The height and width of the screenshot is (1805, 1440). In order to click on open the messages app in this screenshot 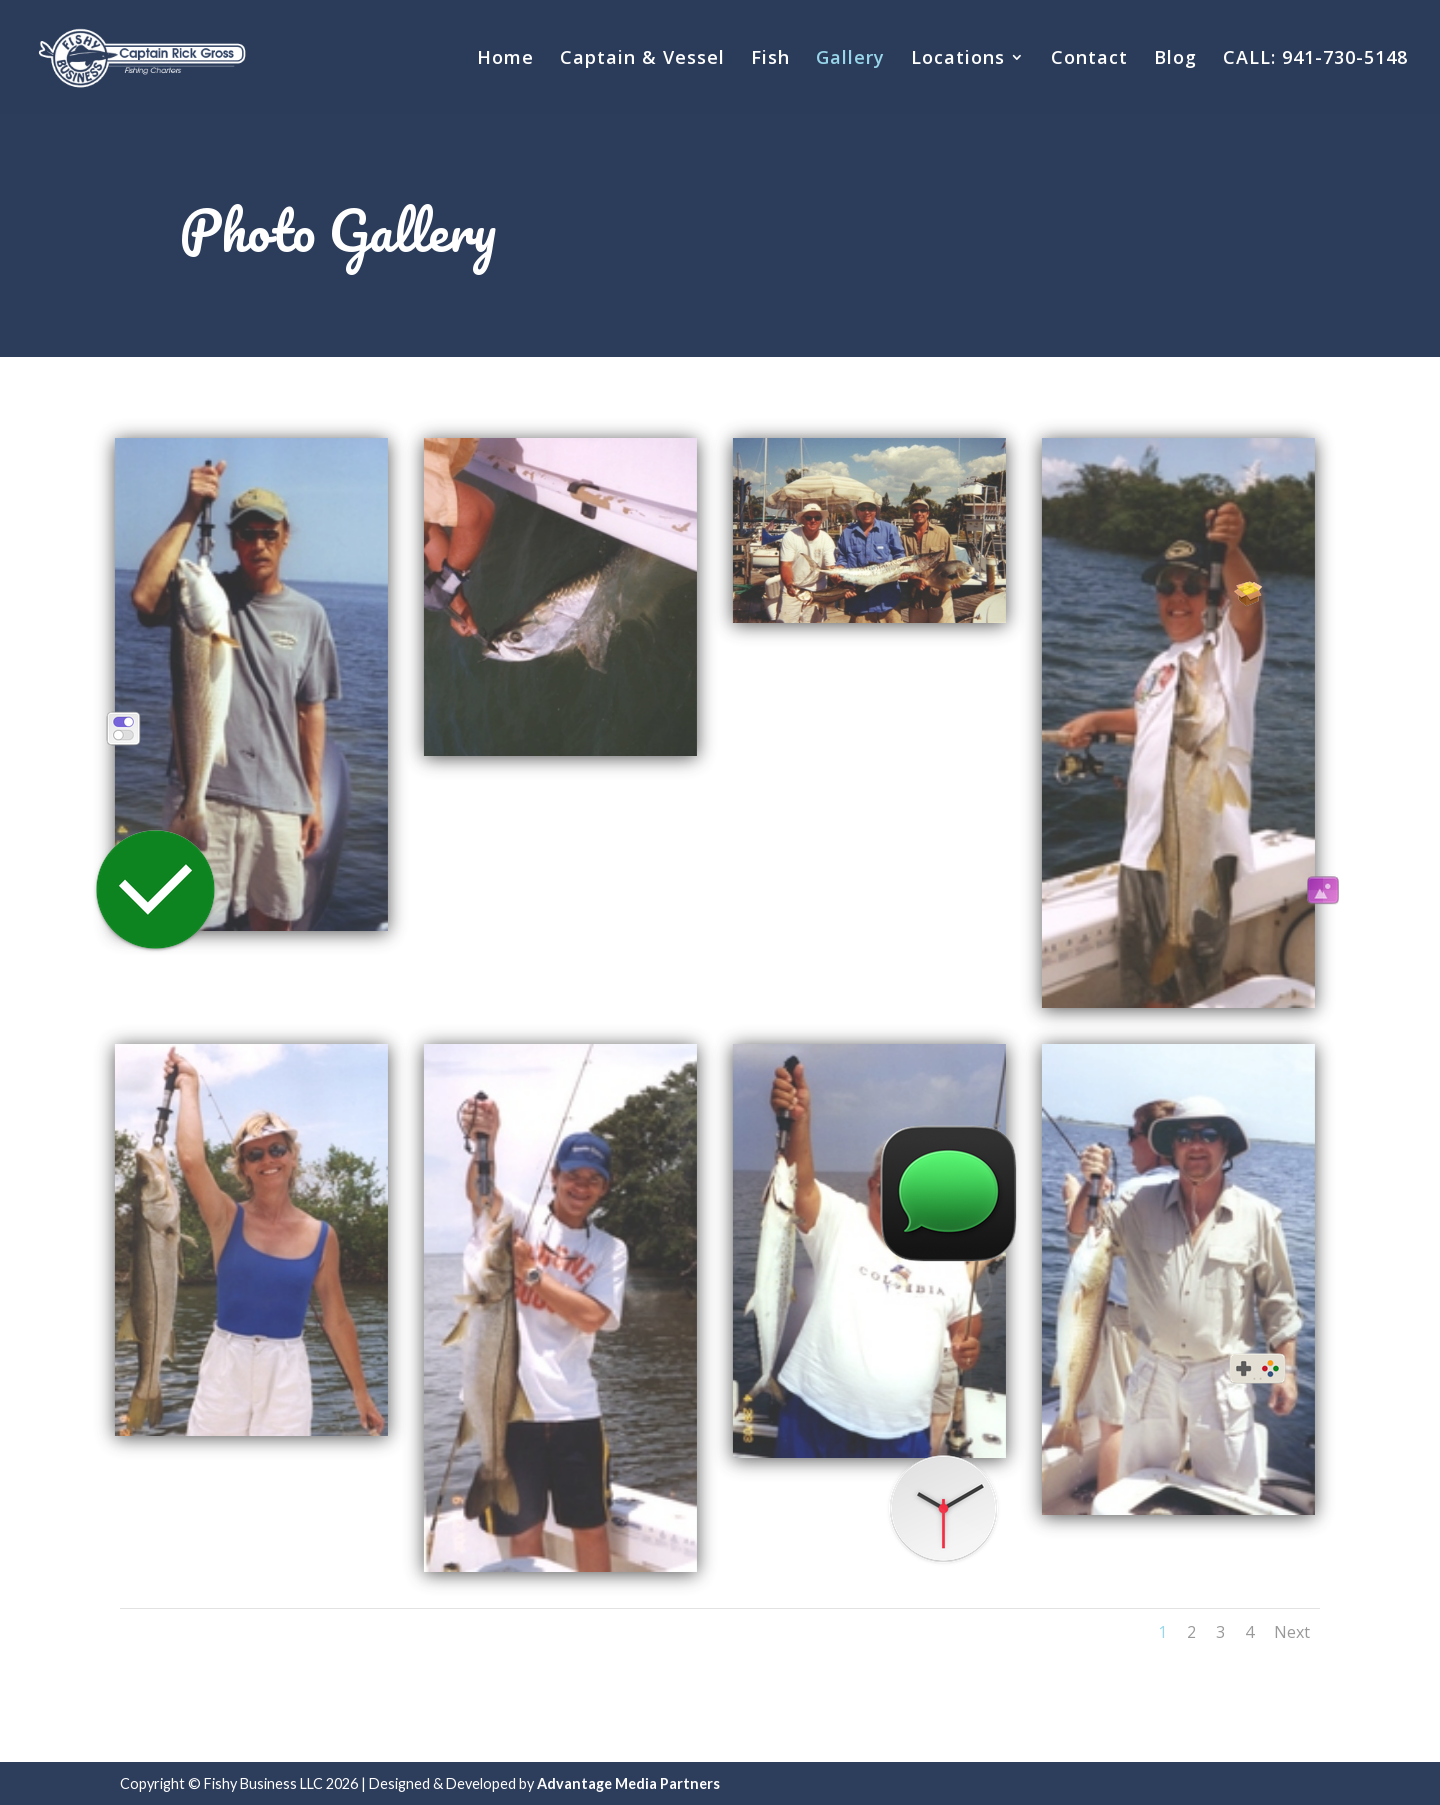, I will do `click(948, 1193)`.